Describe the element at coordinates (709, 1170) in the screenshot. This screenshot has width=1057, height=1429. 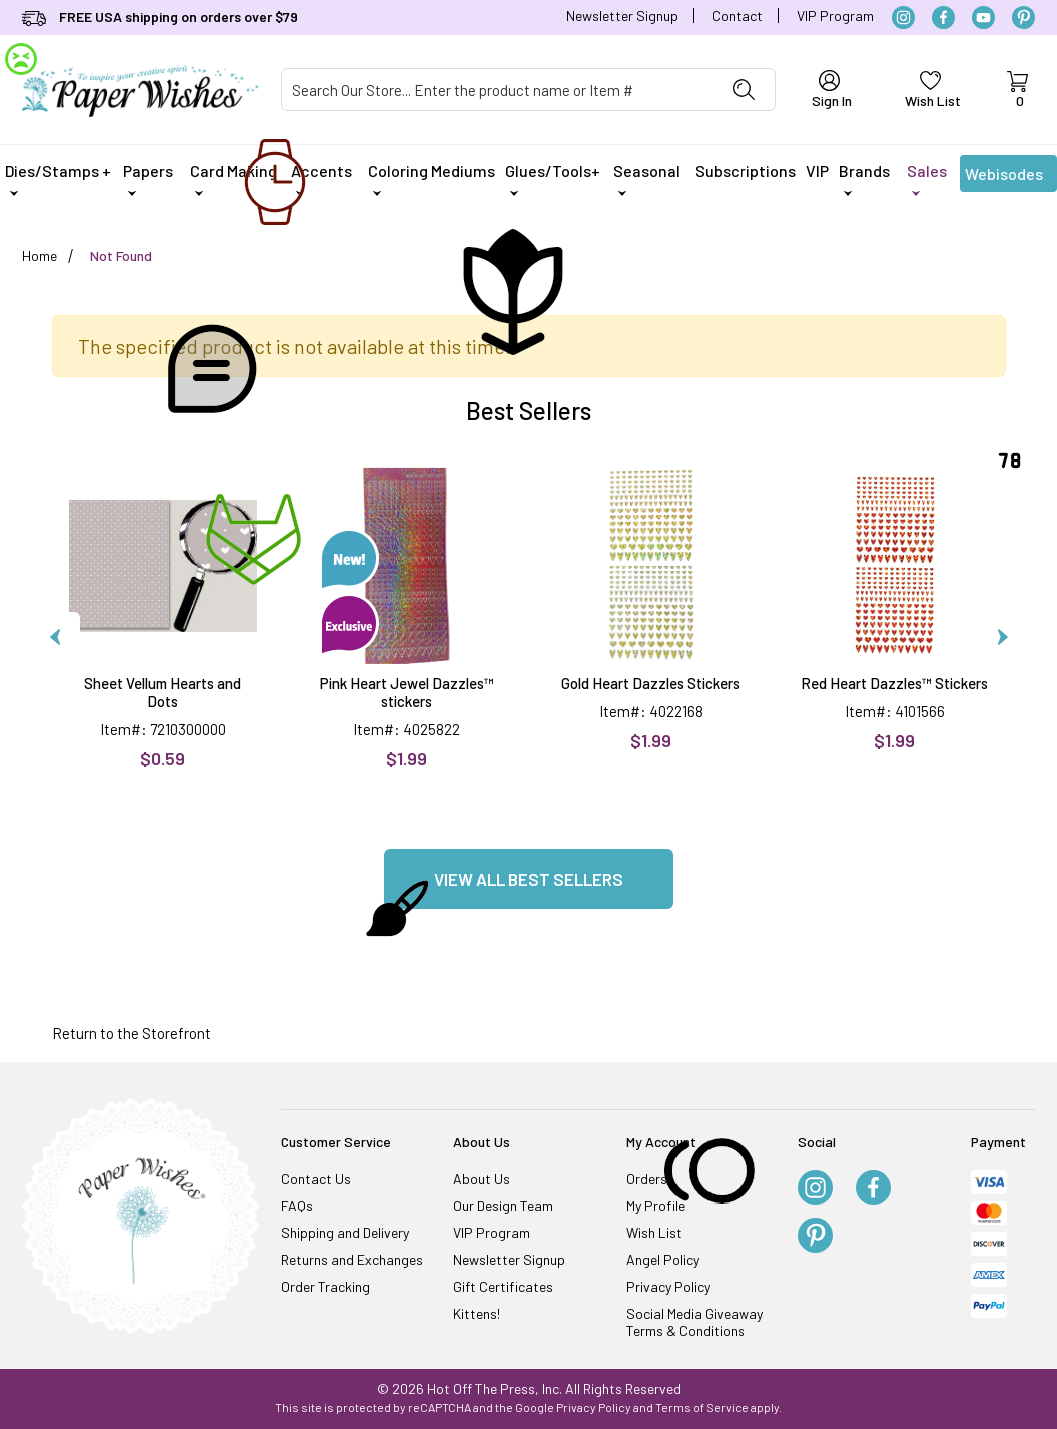
I see `view toll or payment information` at that location.